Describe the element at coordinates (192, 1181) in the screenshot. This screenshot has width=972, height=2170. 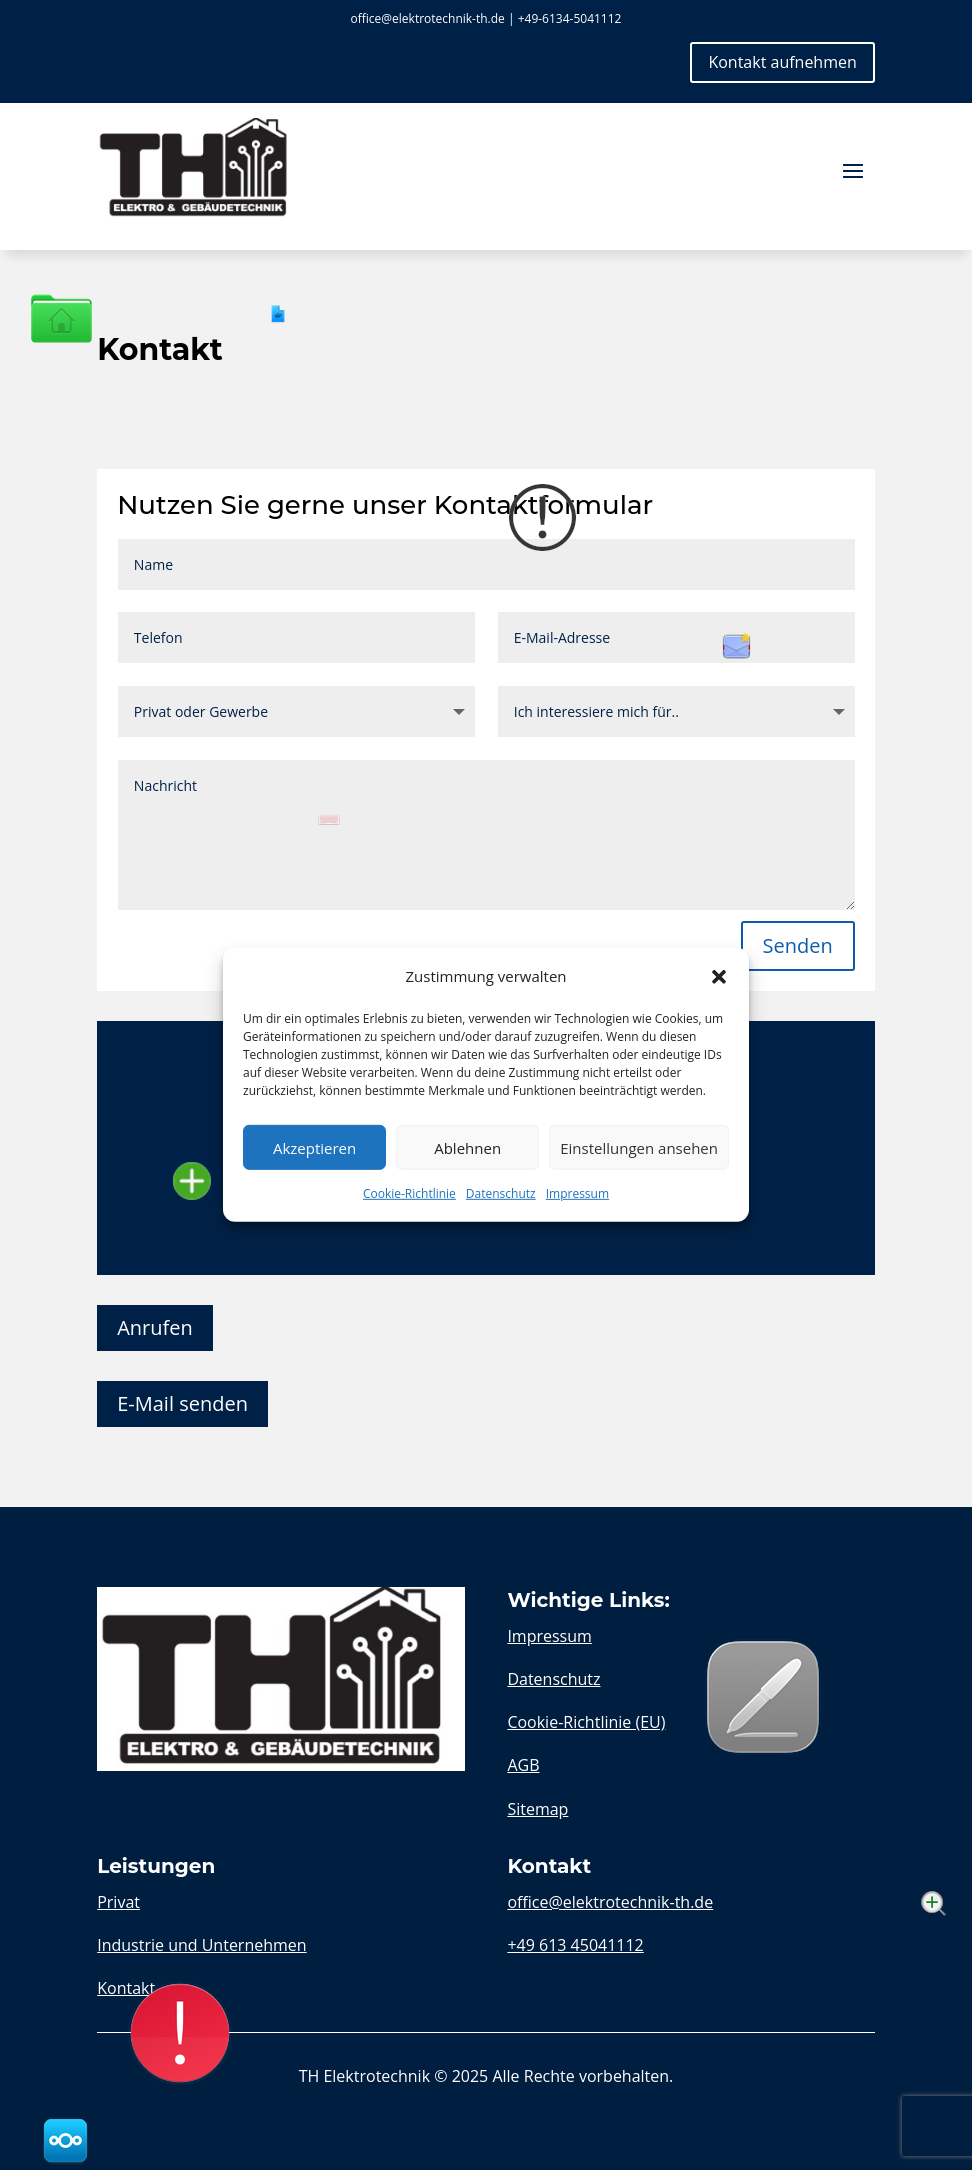
I see `add a new item to the list` at that location.